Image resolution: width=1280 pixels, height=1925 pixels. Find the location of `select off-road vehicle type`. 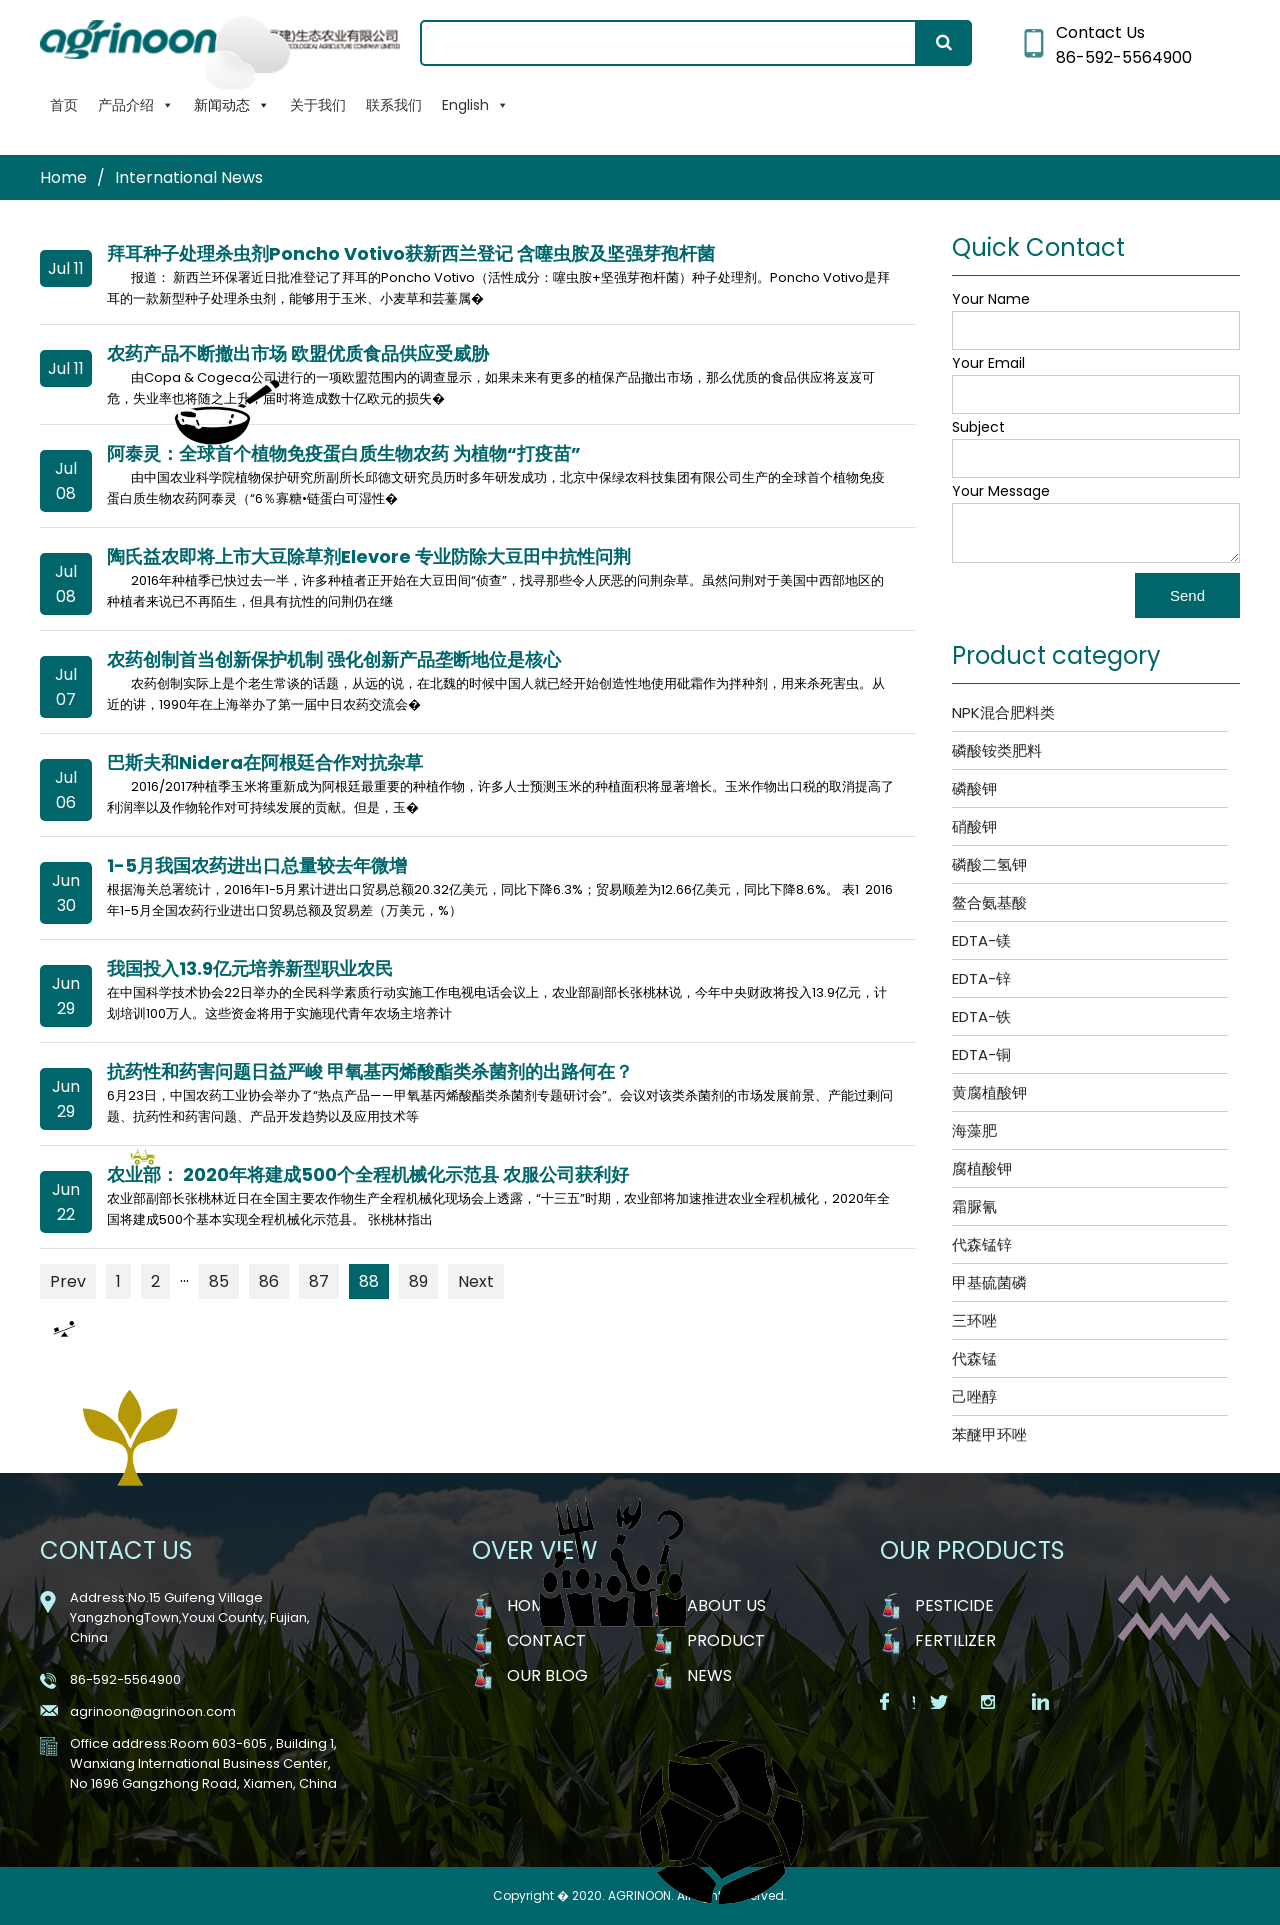

select off-road vehicle type is located at coordinates (143, 1157).